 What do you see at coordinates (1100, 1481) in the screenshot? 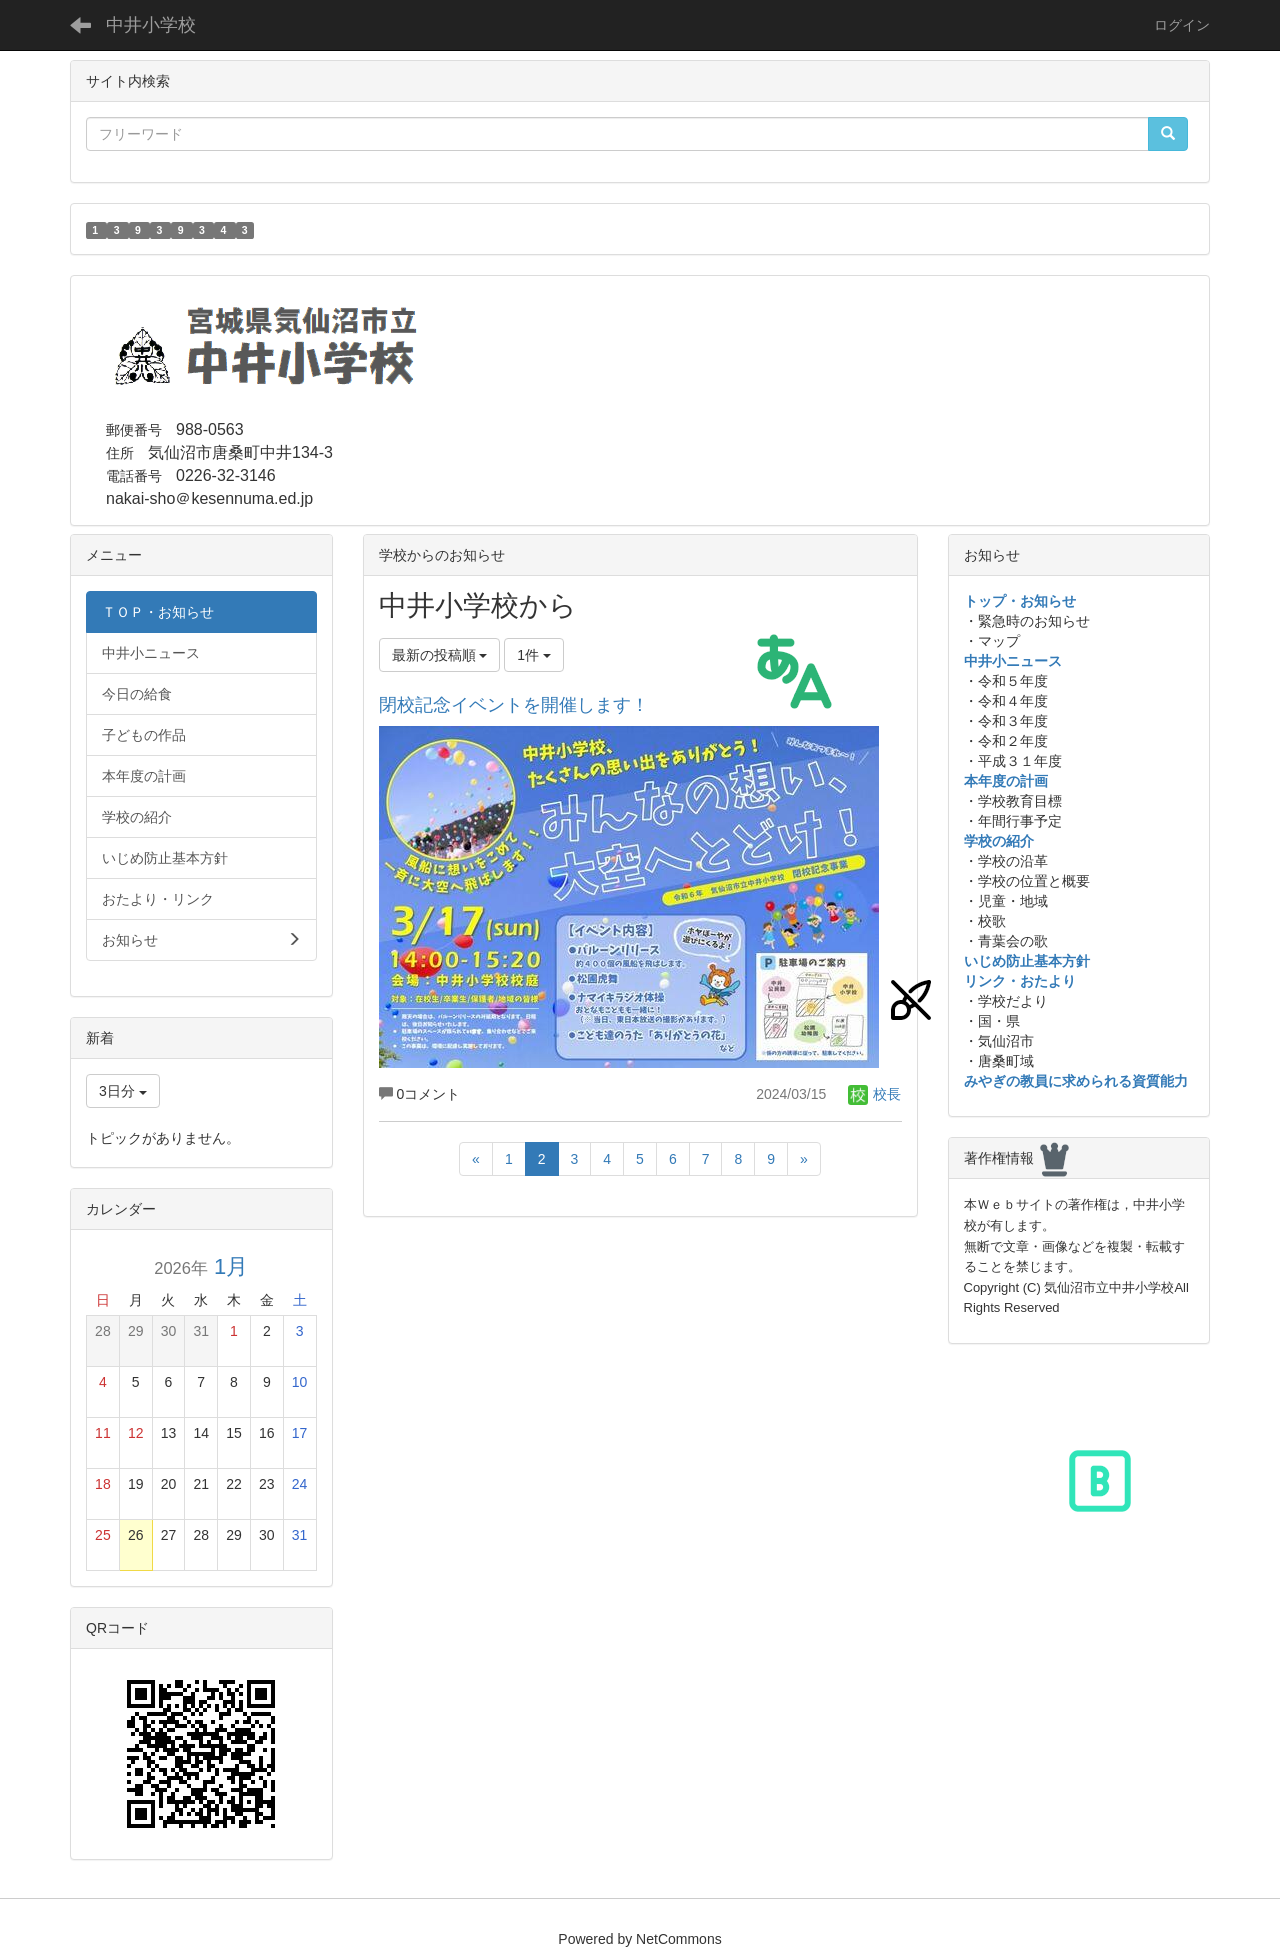
I see `apply bold formatting to text` at bounding box center [1100, 1481].